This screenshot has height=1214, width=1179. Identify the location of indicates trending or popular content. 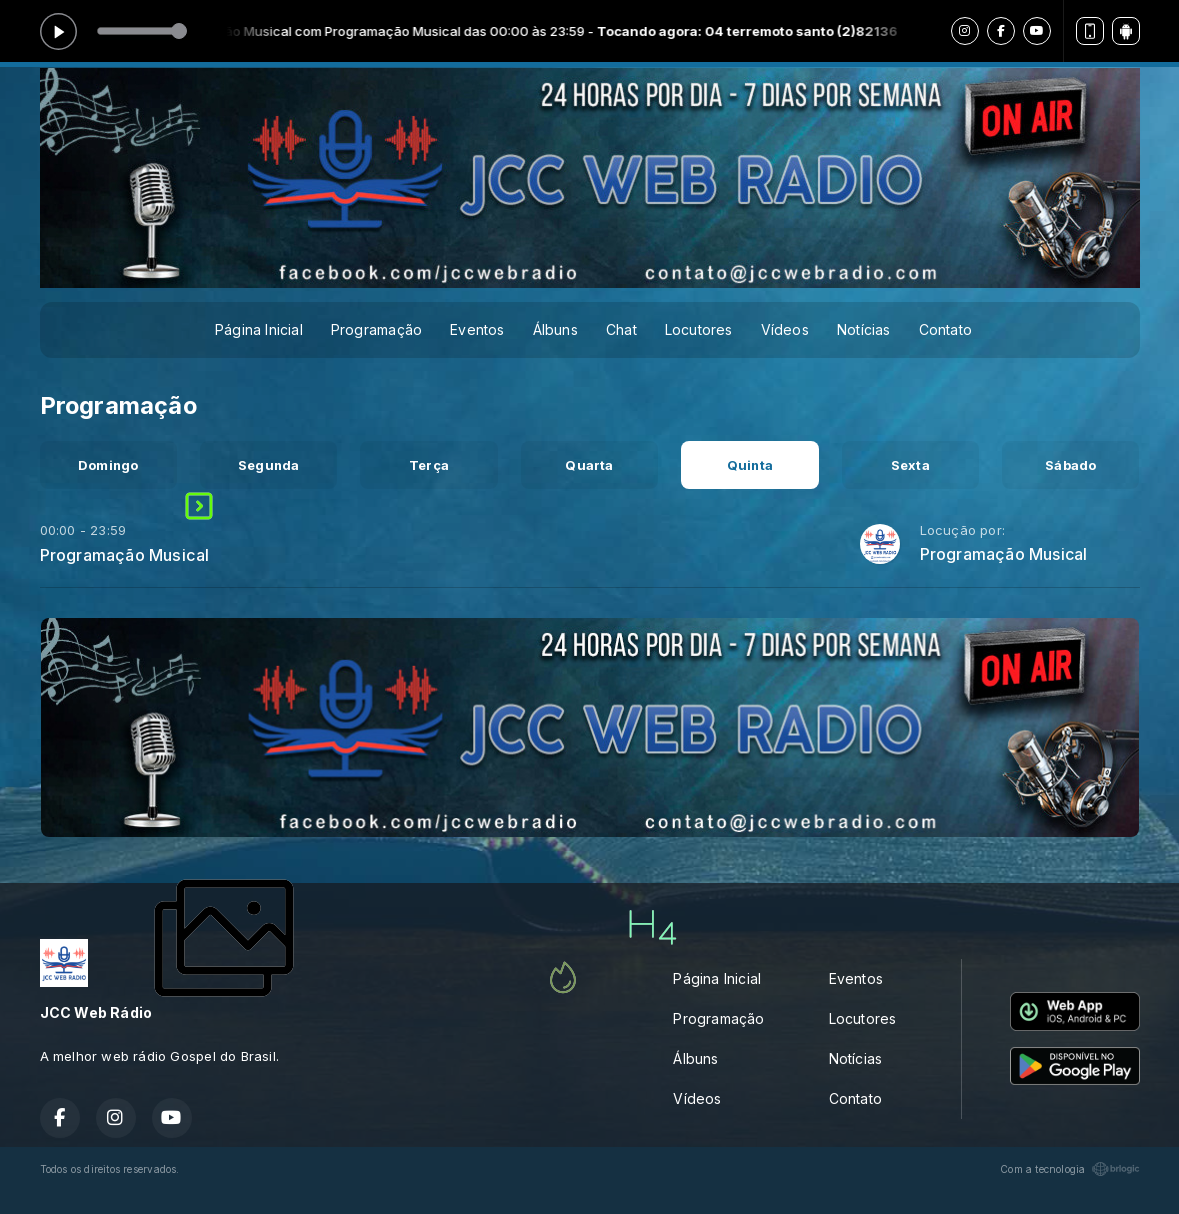
(563, 978).